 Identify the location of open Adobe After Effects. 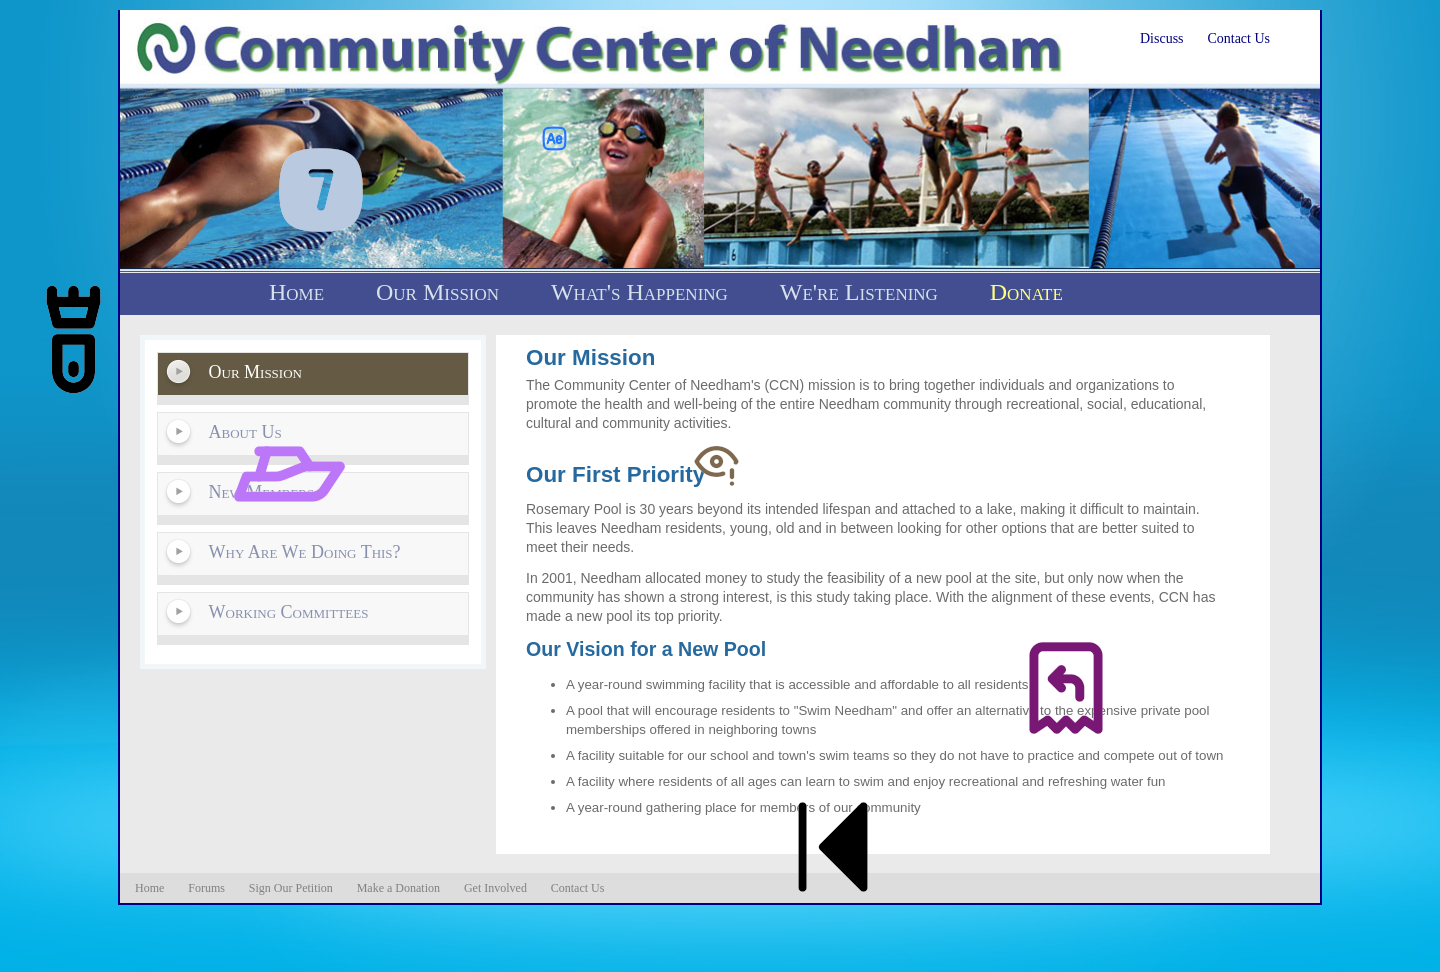
(554, 138).